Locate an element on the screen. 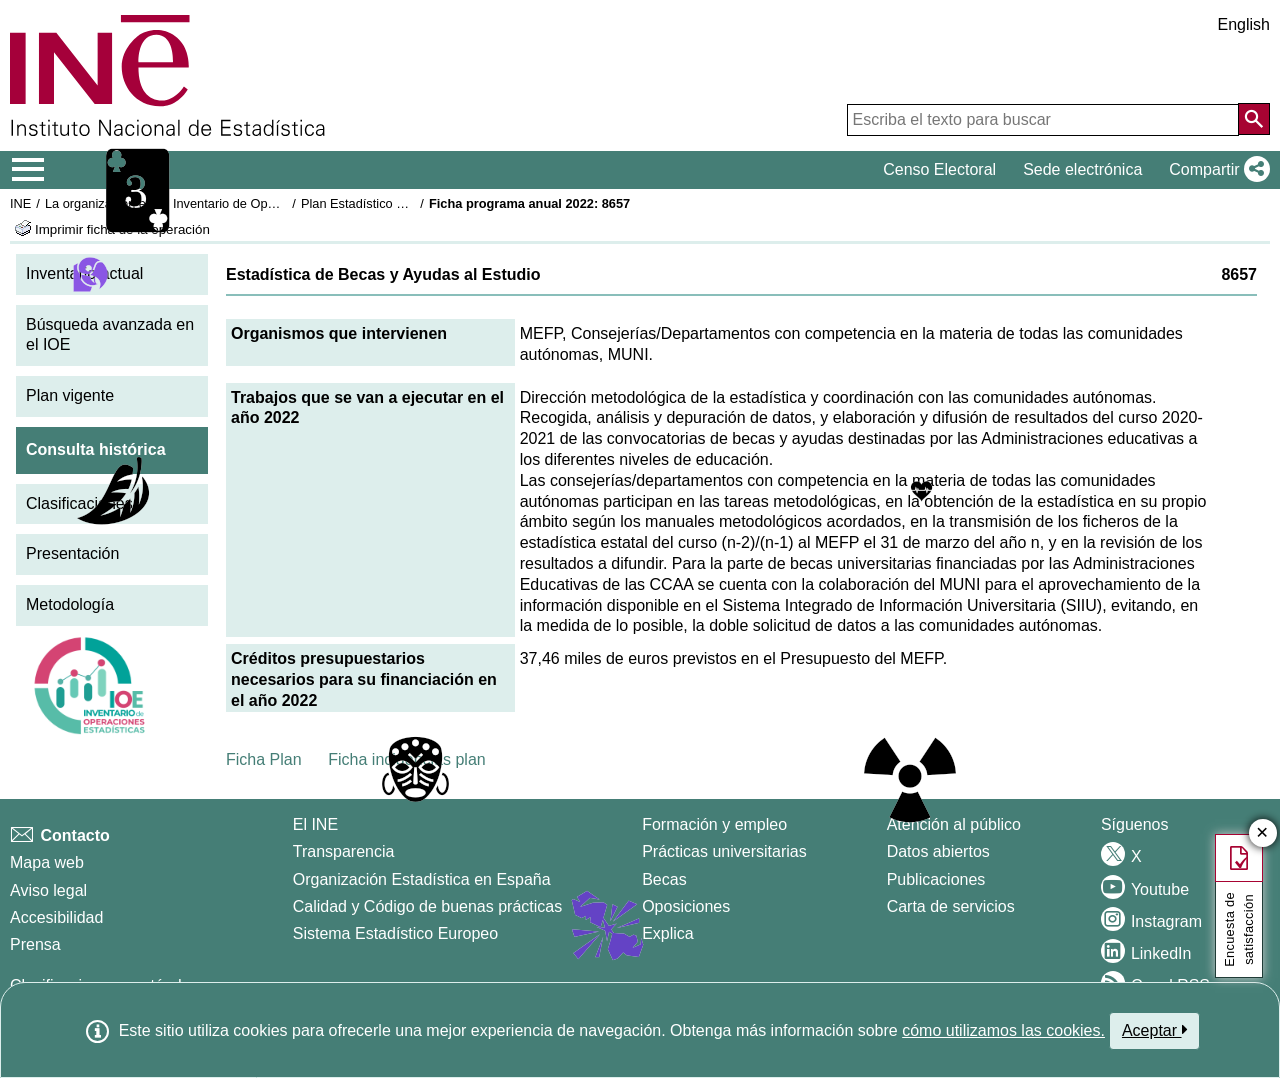 The height and width of the screenshot is (1078, 1280). indicates a spark or ignition action is located at coordinates (607, 925).